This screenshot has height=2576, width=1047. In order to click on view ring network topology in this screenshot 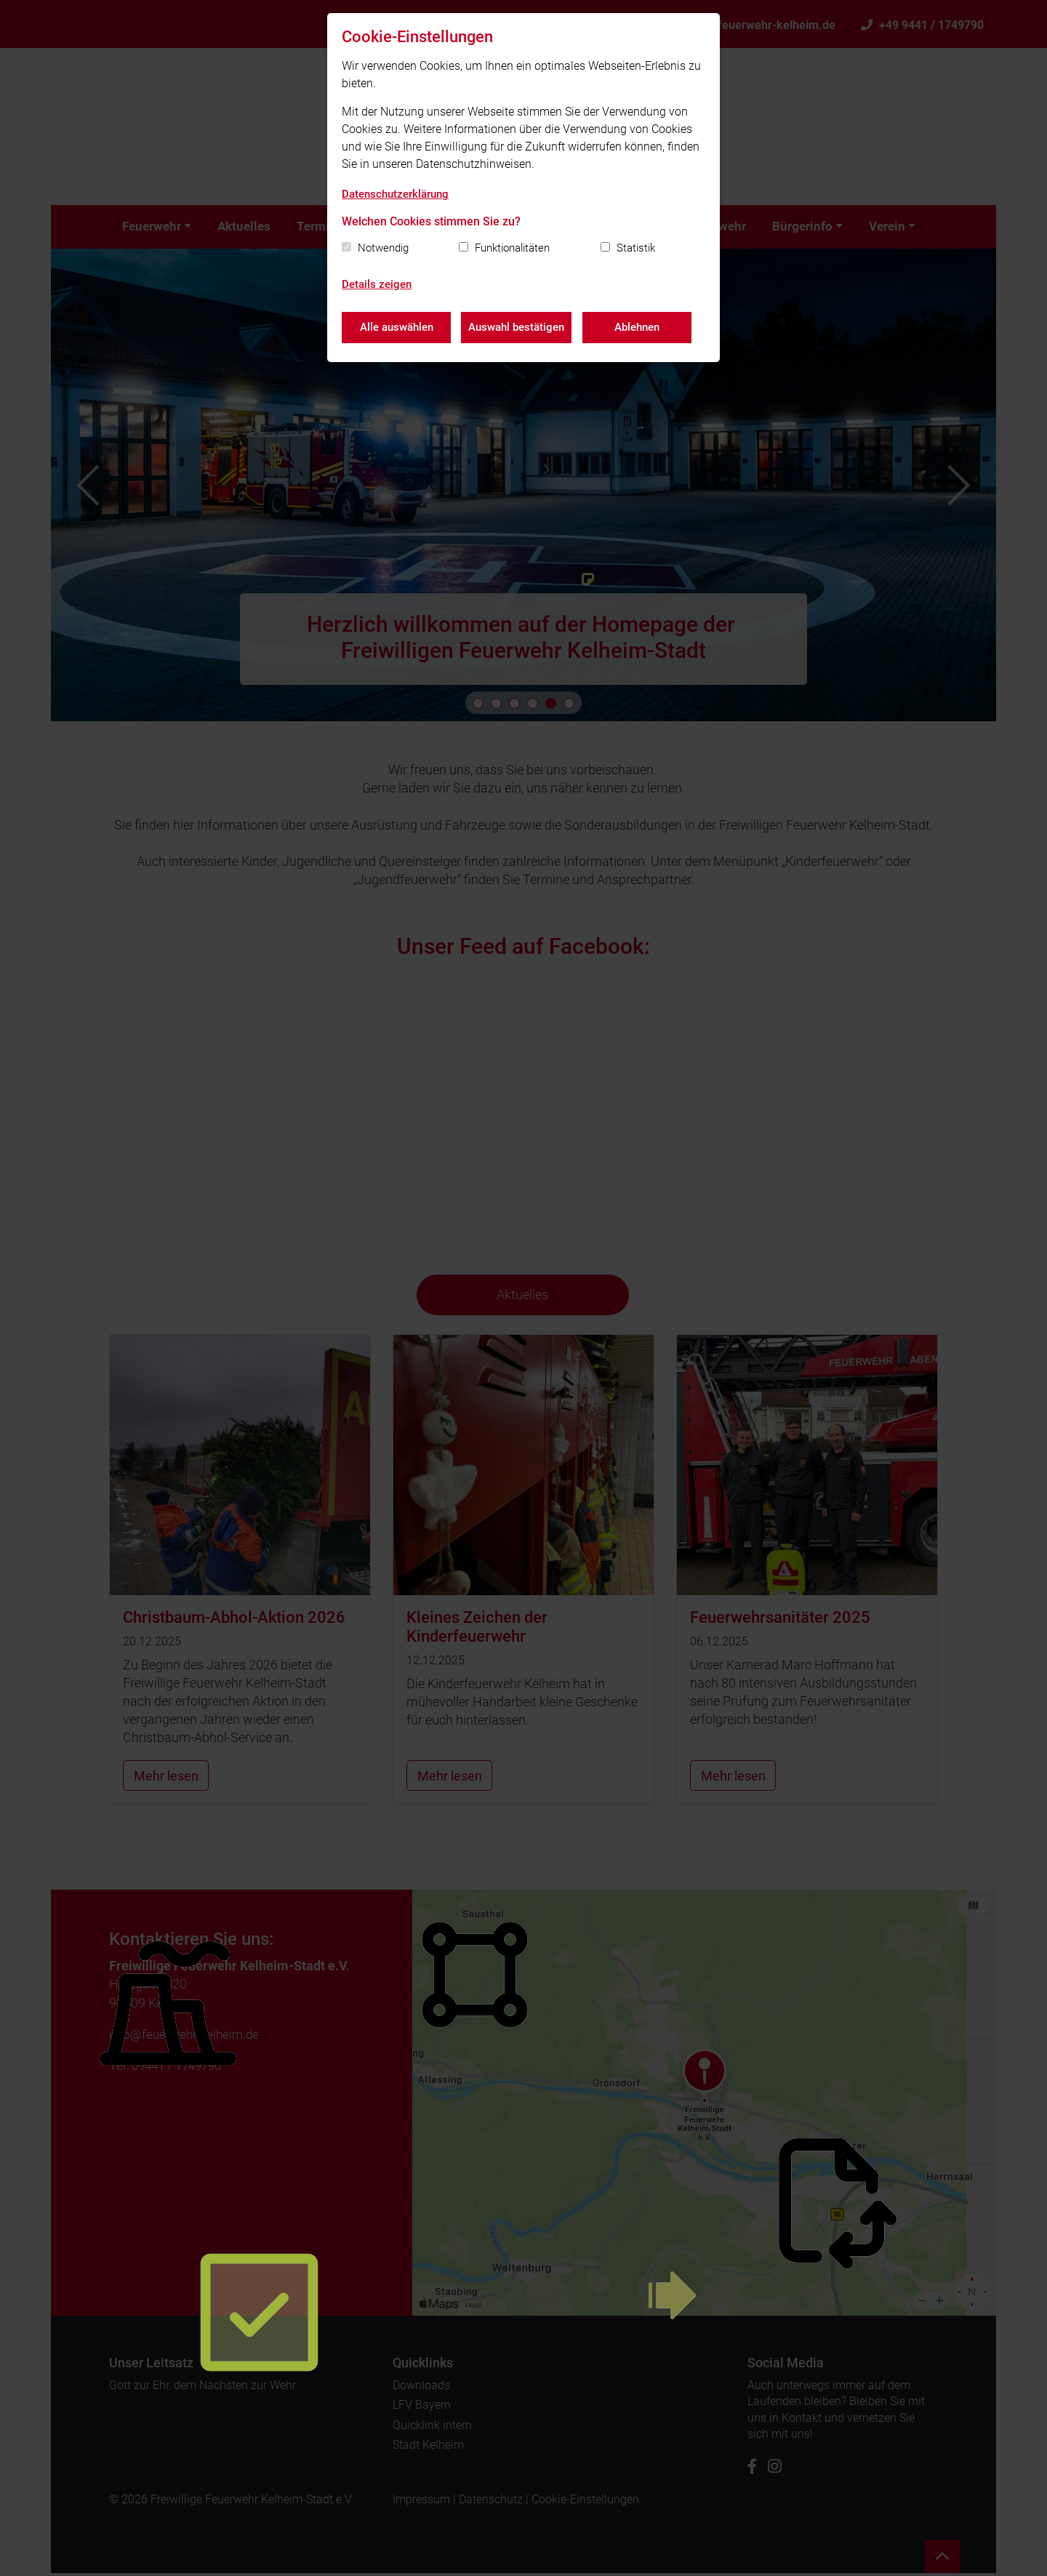, I will do `click(475, 1975)`.